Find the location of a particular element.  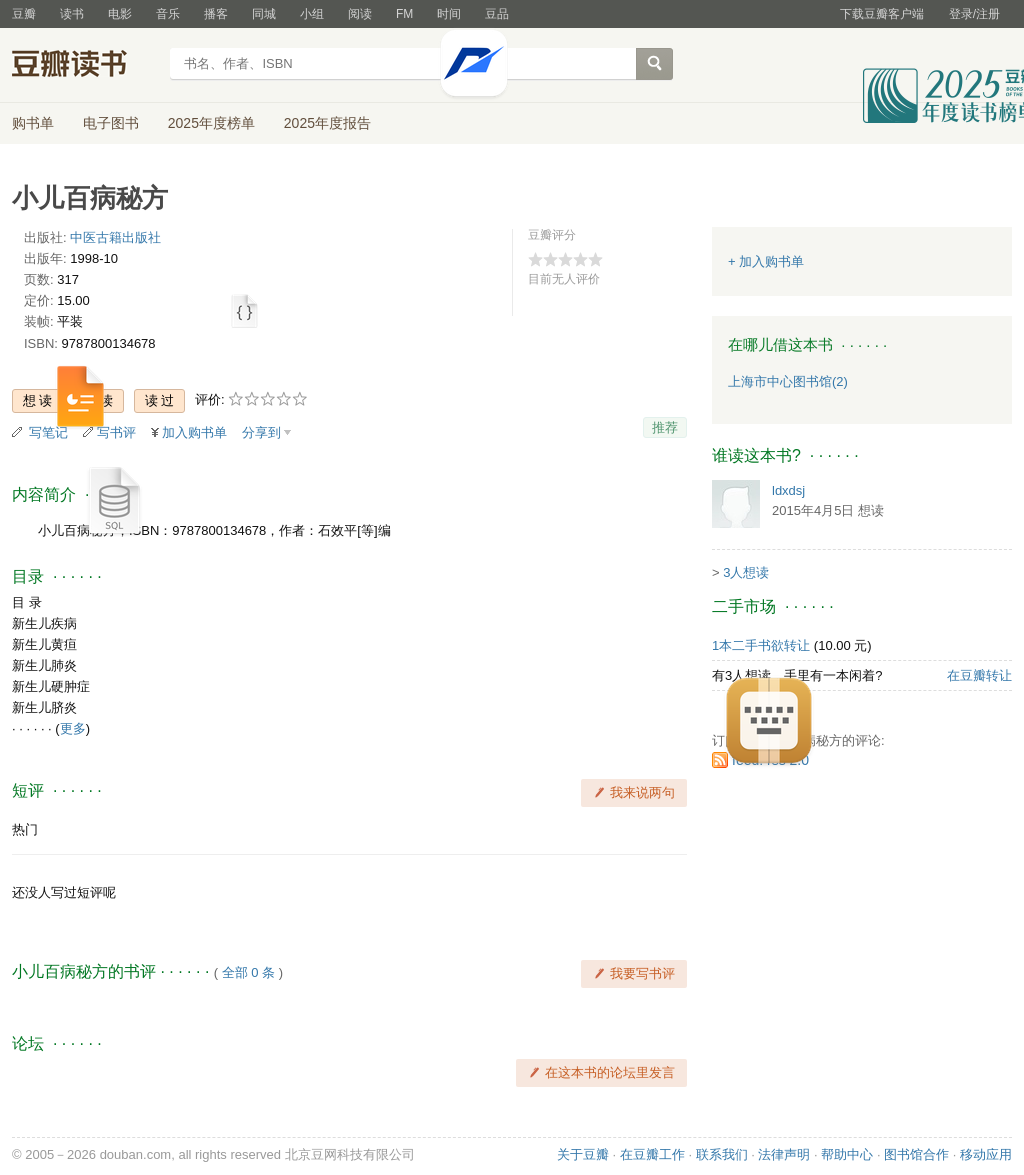

launch need for speed nitro racing game is located at coordinates (474, 63).